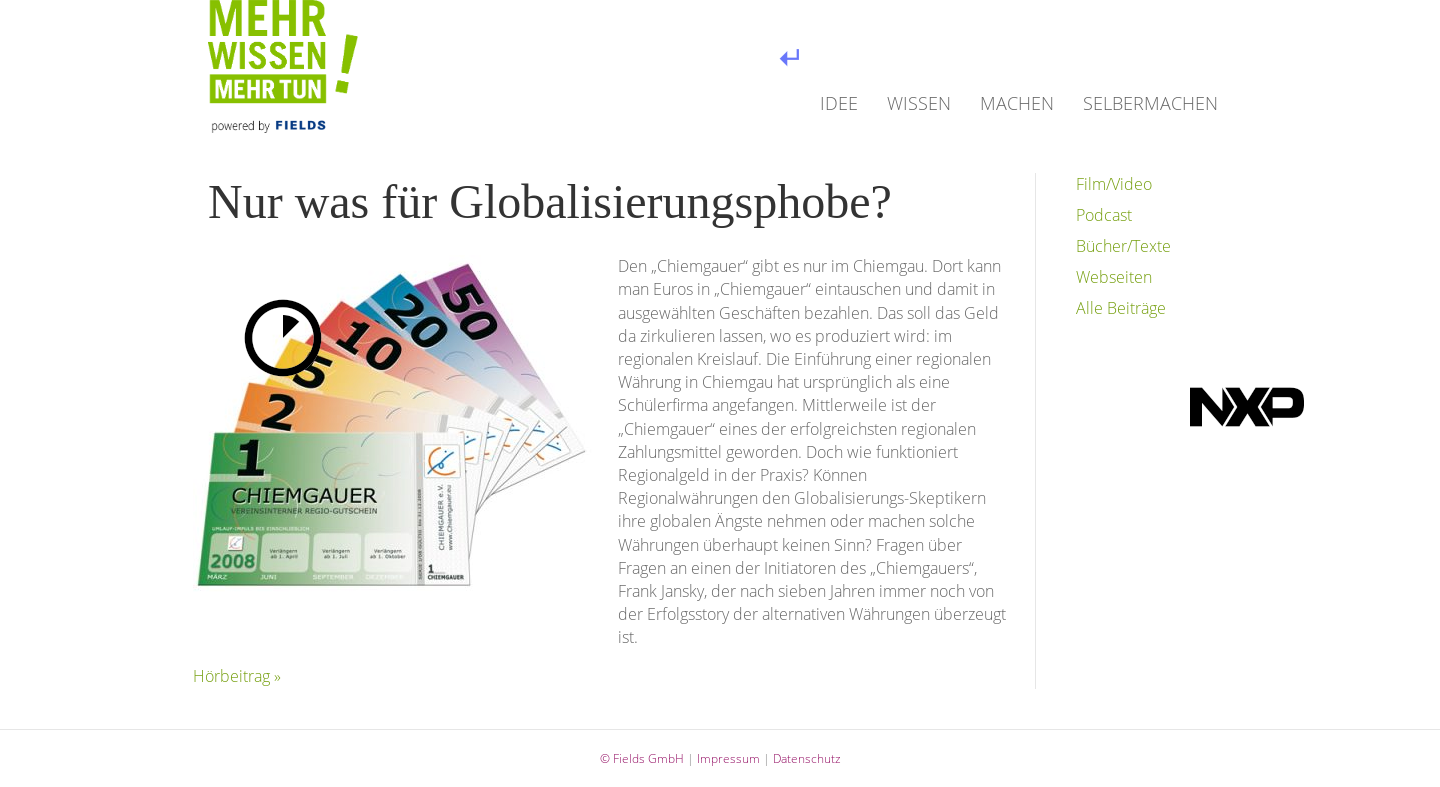  Describe the element at coordinates (1247, 407) in the screenshot. I see `NXP Semiconductors company logo` at that location.